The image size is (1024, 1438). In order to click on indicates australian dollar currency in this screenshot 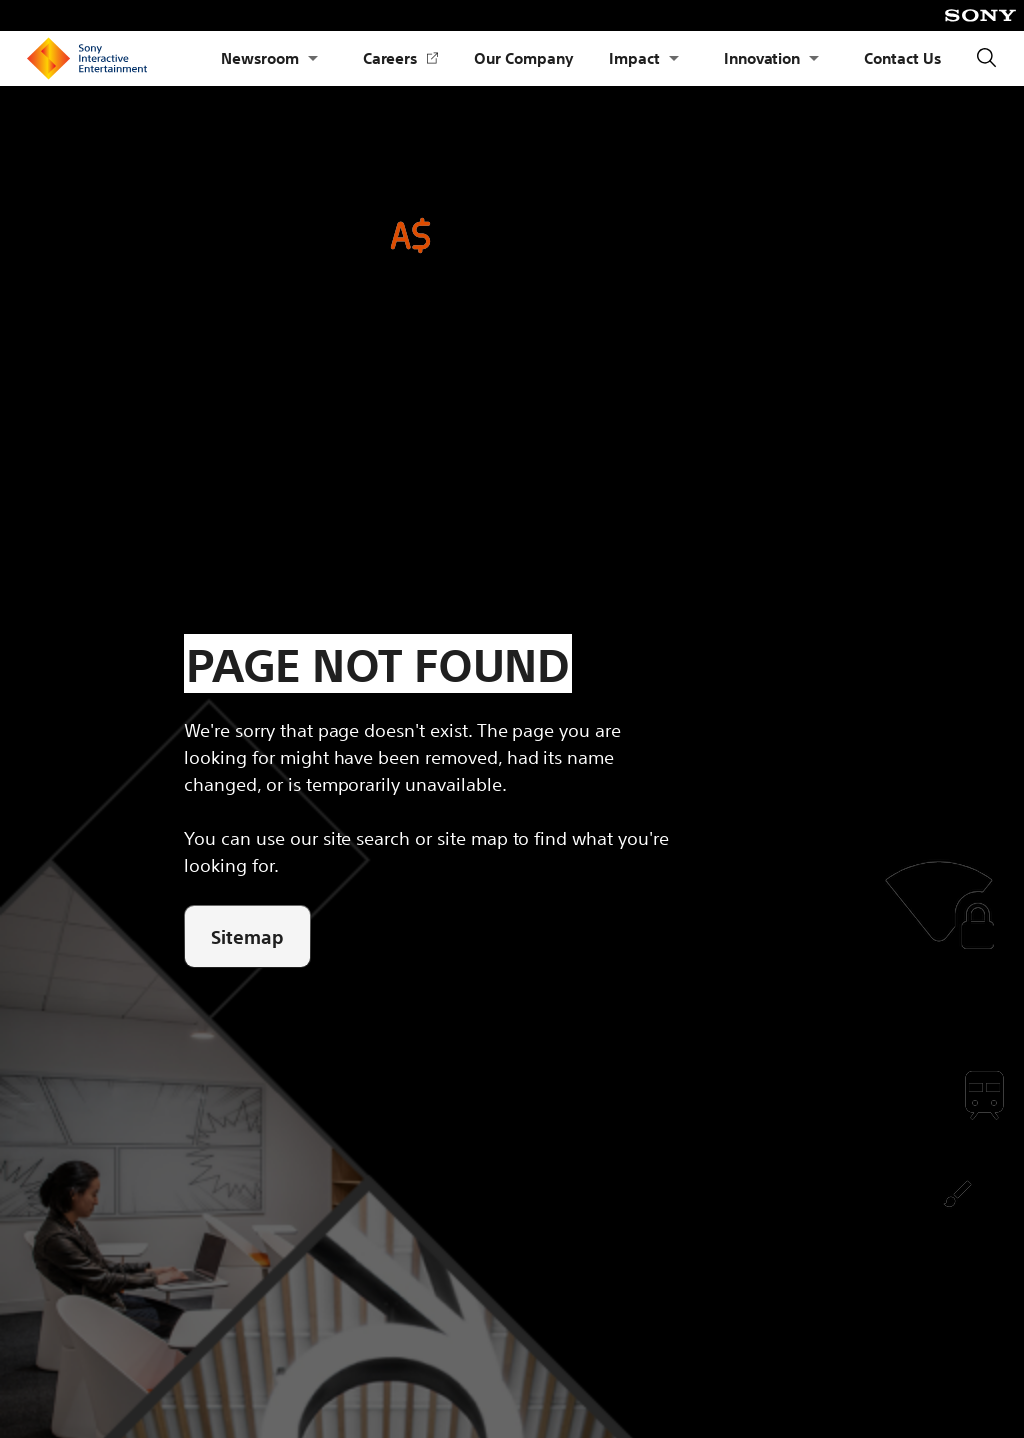, I will do `click(410, 235)`.